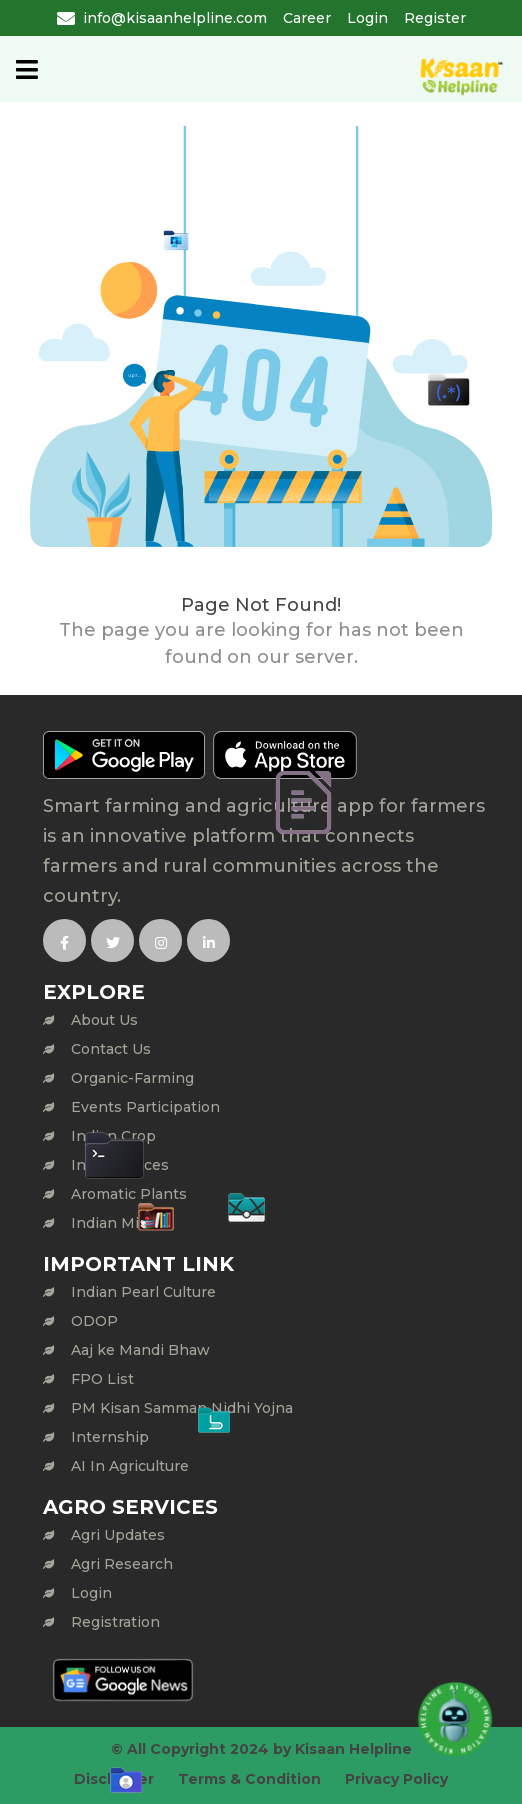 The width and height of the screenshot is (522, 1804). What do you see at coordinates (214, 1421) in the screenshot?
I see `open taaghche app files folder` at bounding box center [214, 1421].